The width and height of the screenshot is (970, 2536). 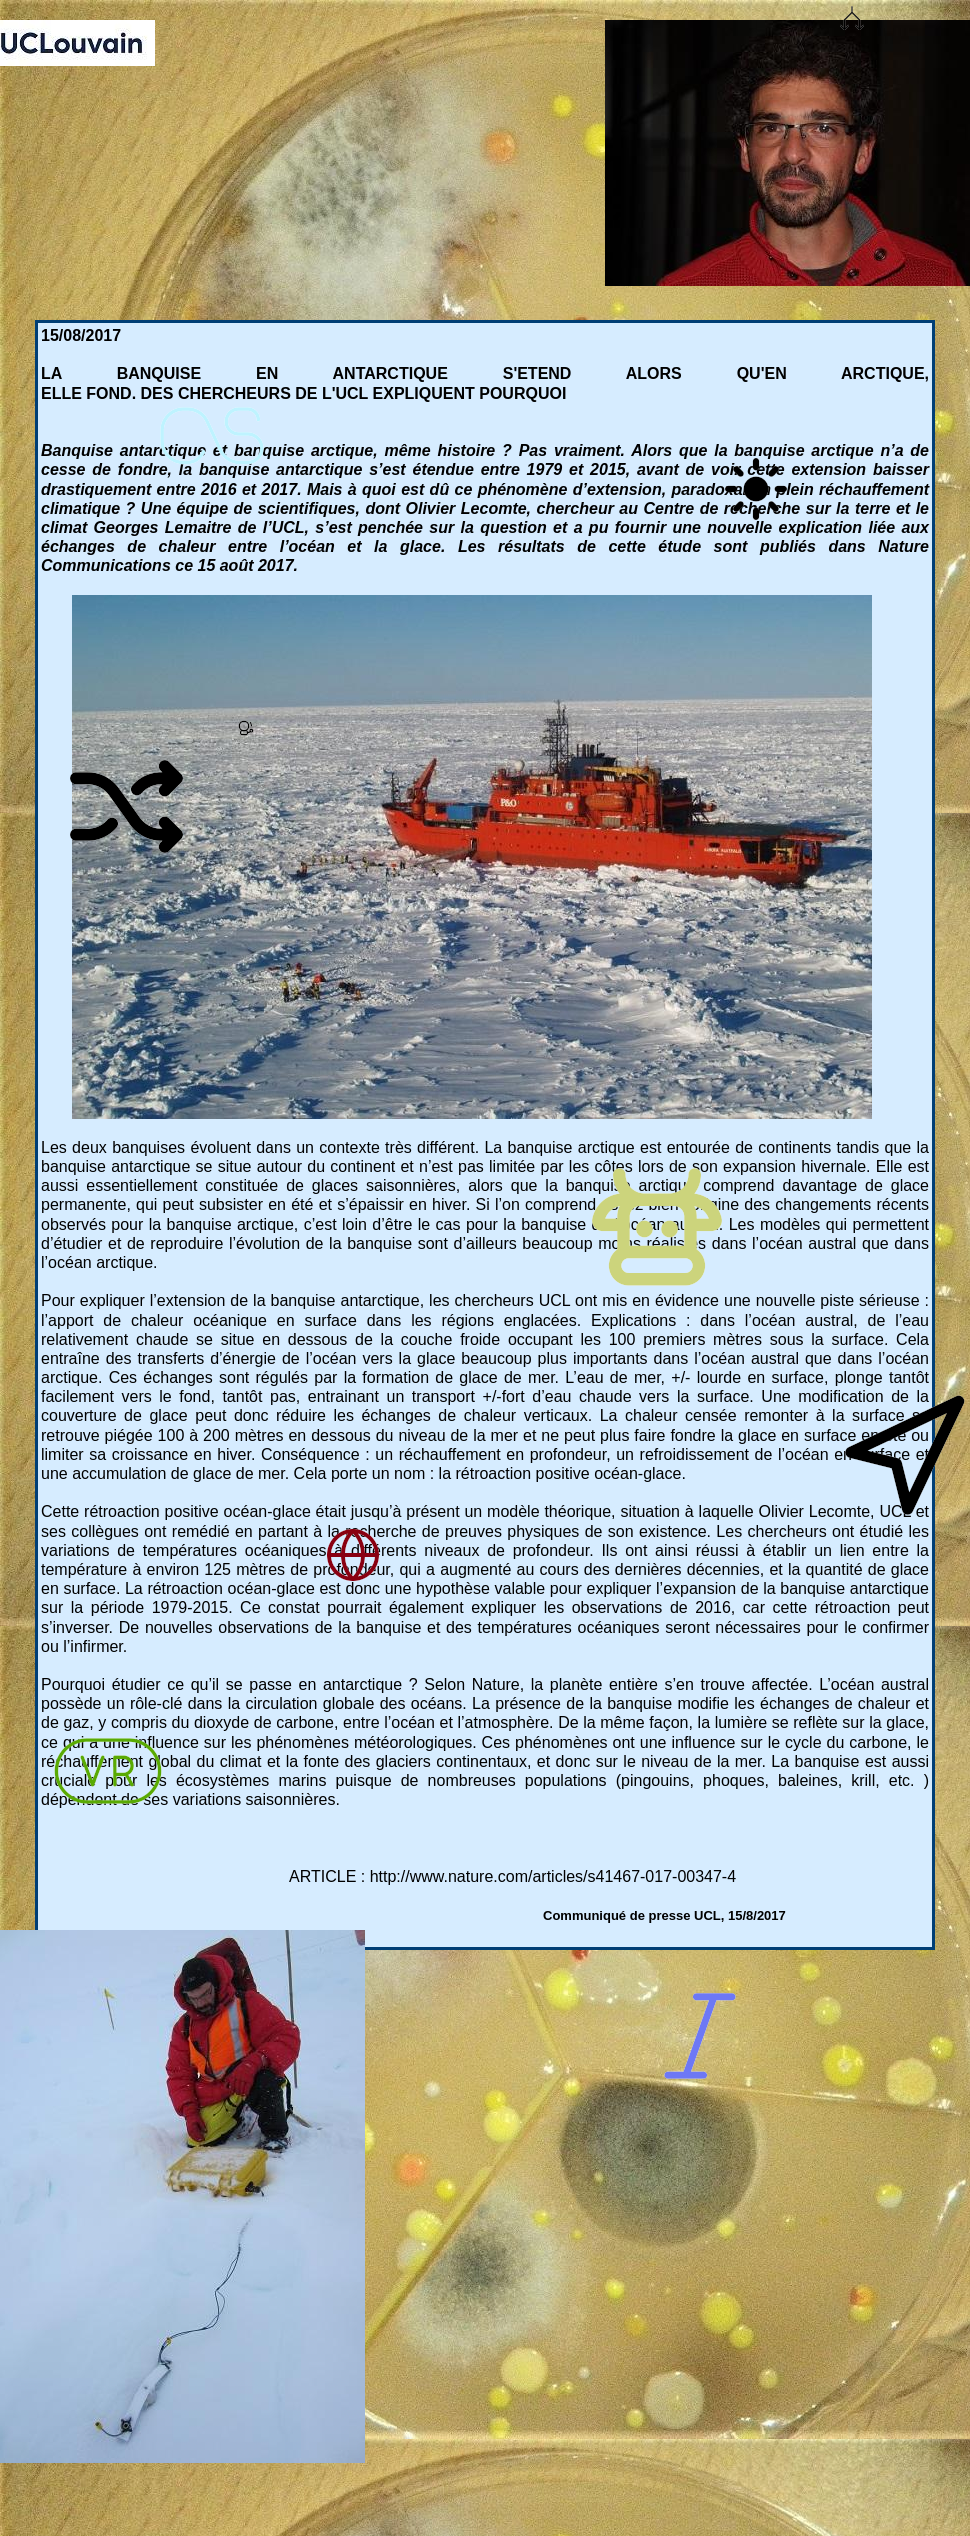 What do you see at coordinates (212, 434) in the screenshot?
I see `connect to your Last.fm account` at bounding box center [212, 434].